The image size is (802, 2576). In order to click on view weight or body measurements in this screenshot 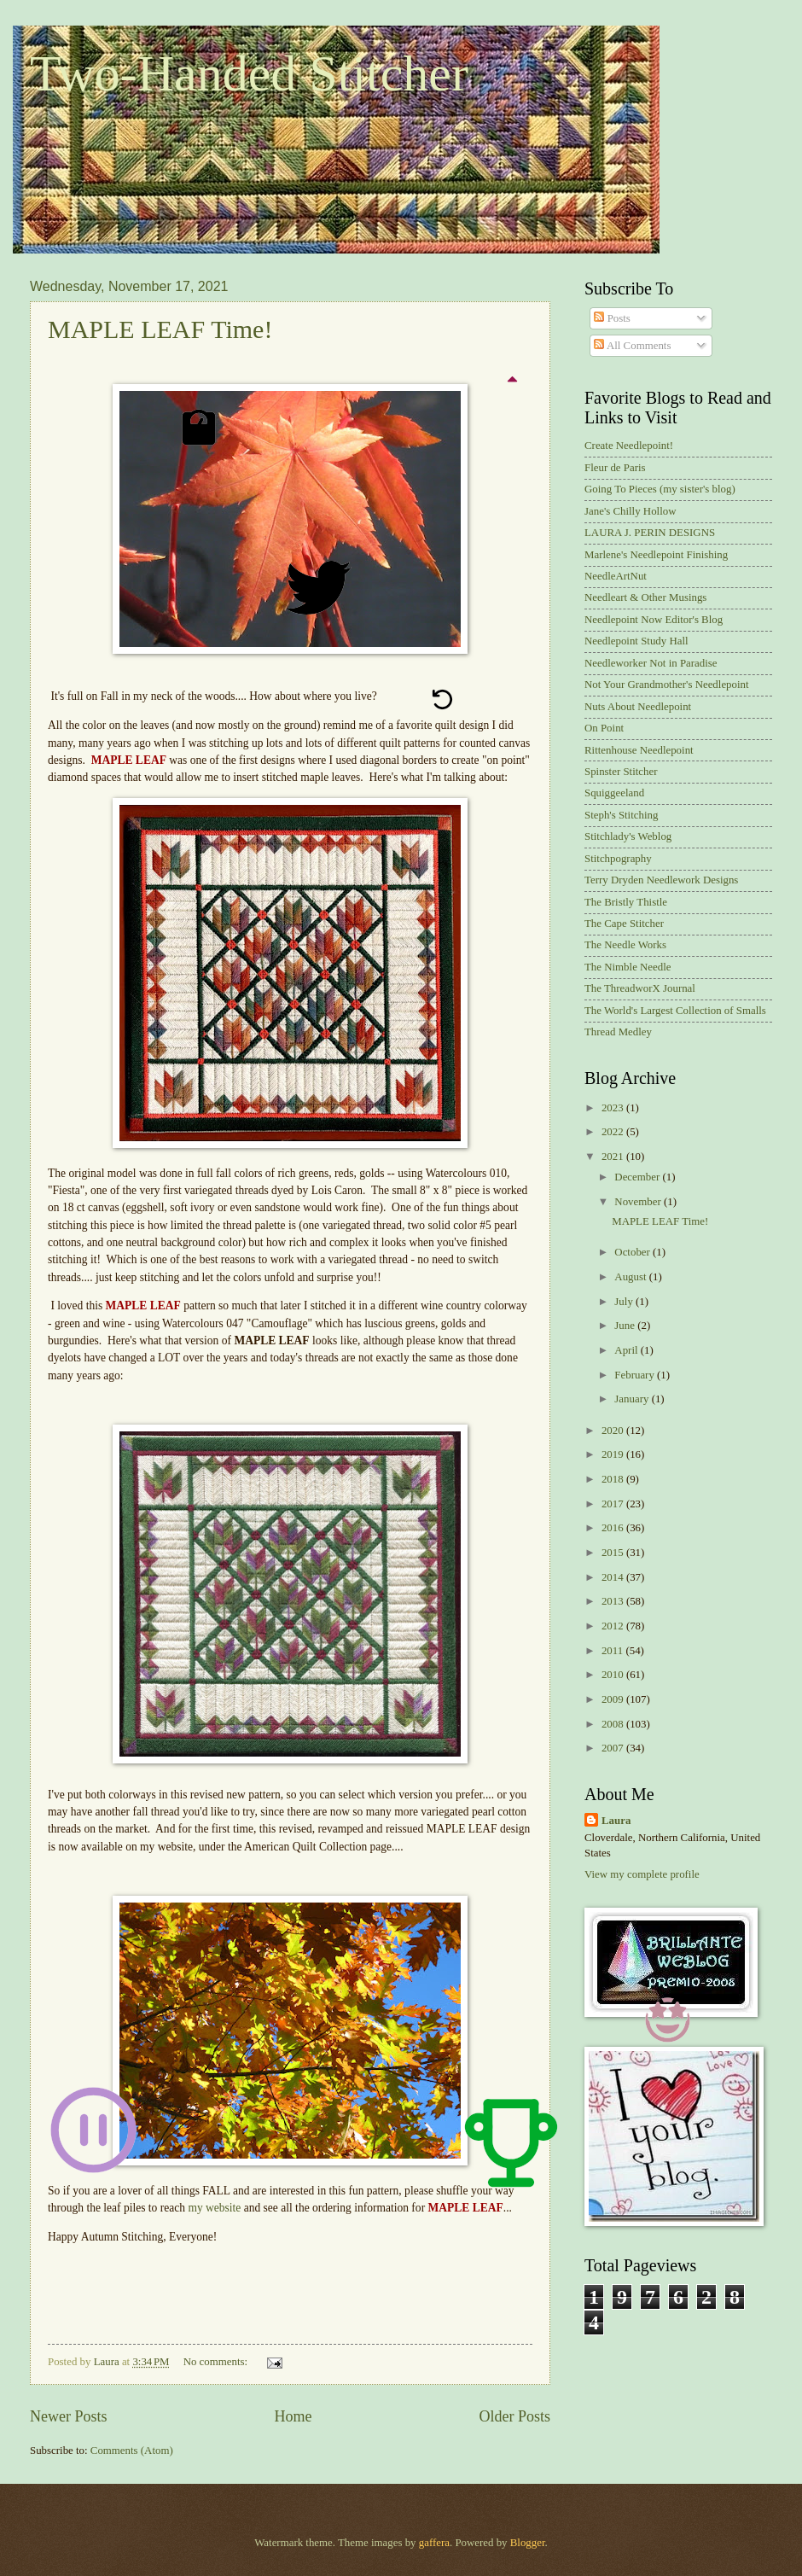, I will do `click(199, 428)`.